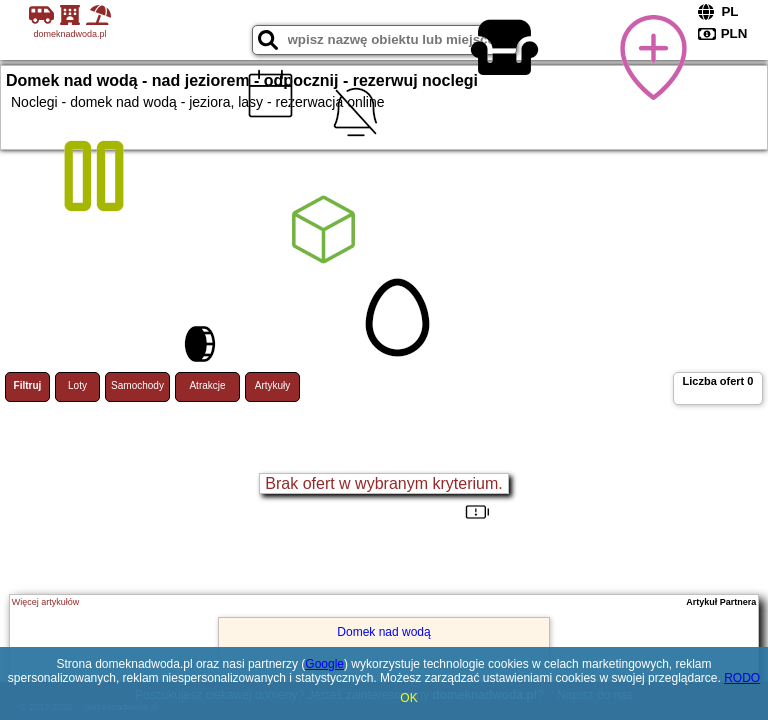 The image size is (768, 720). What do you see at coordinates (323, 229) in the screenshot?
I see `view 3D model or object` at bounding box center [323, 229].